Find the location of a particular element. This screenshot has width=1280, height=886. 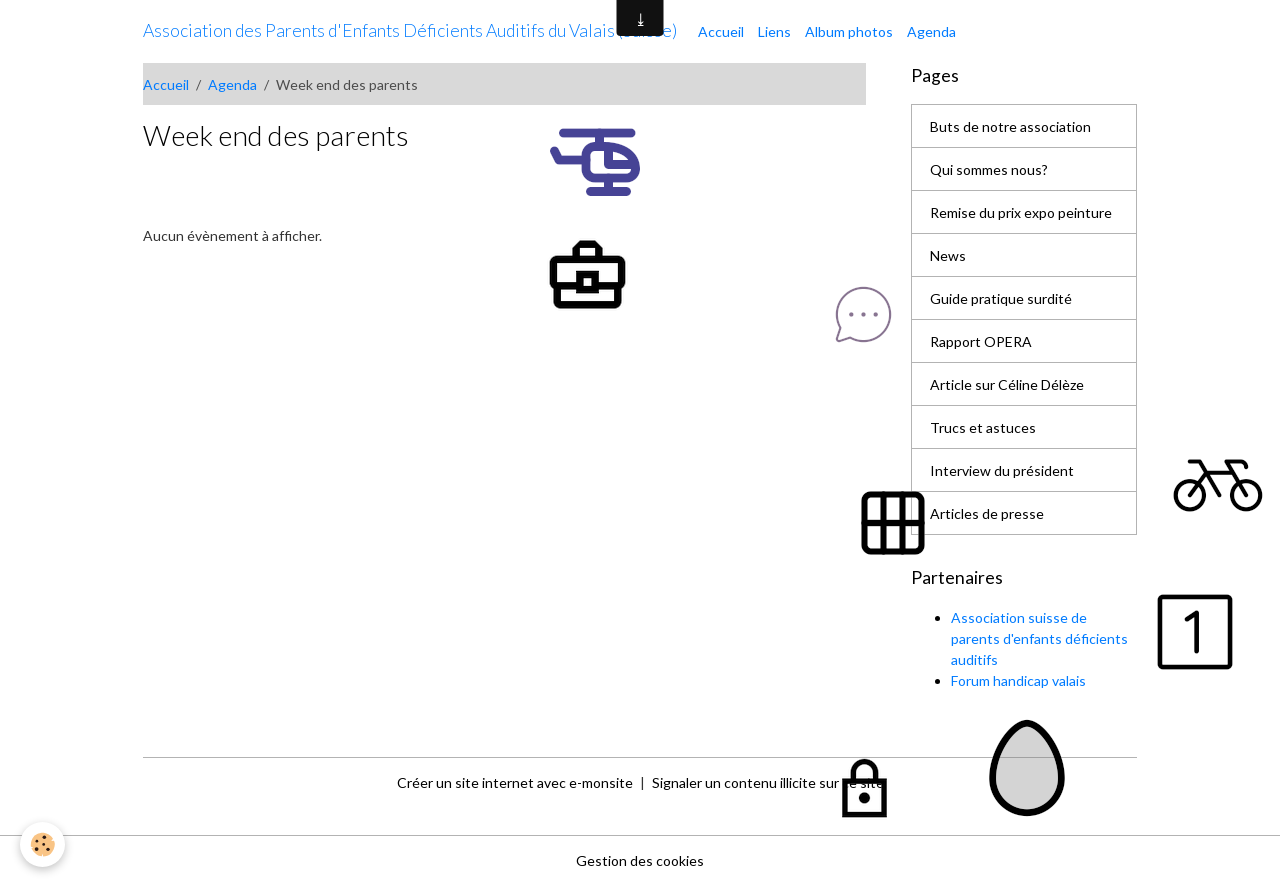

indicates a locked or secured item is located at coordinates (864, 789).